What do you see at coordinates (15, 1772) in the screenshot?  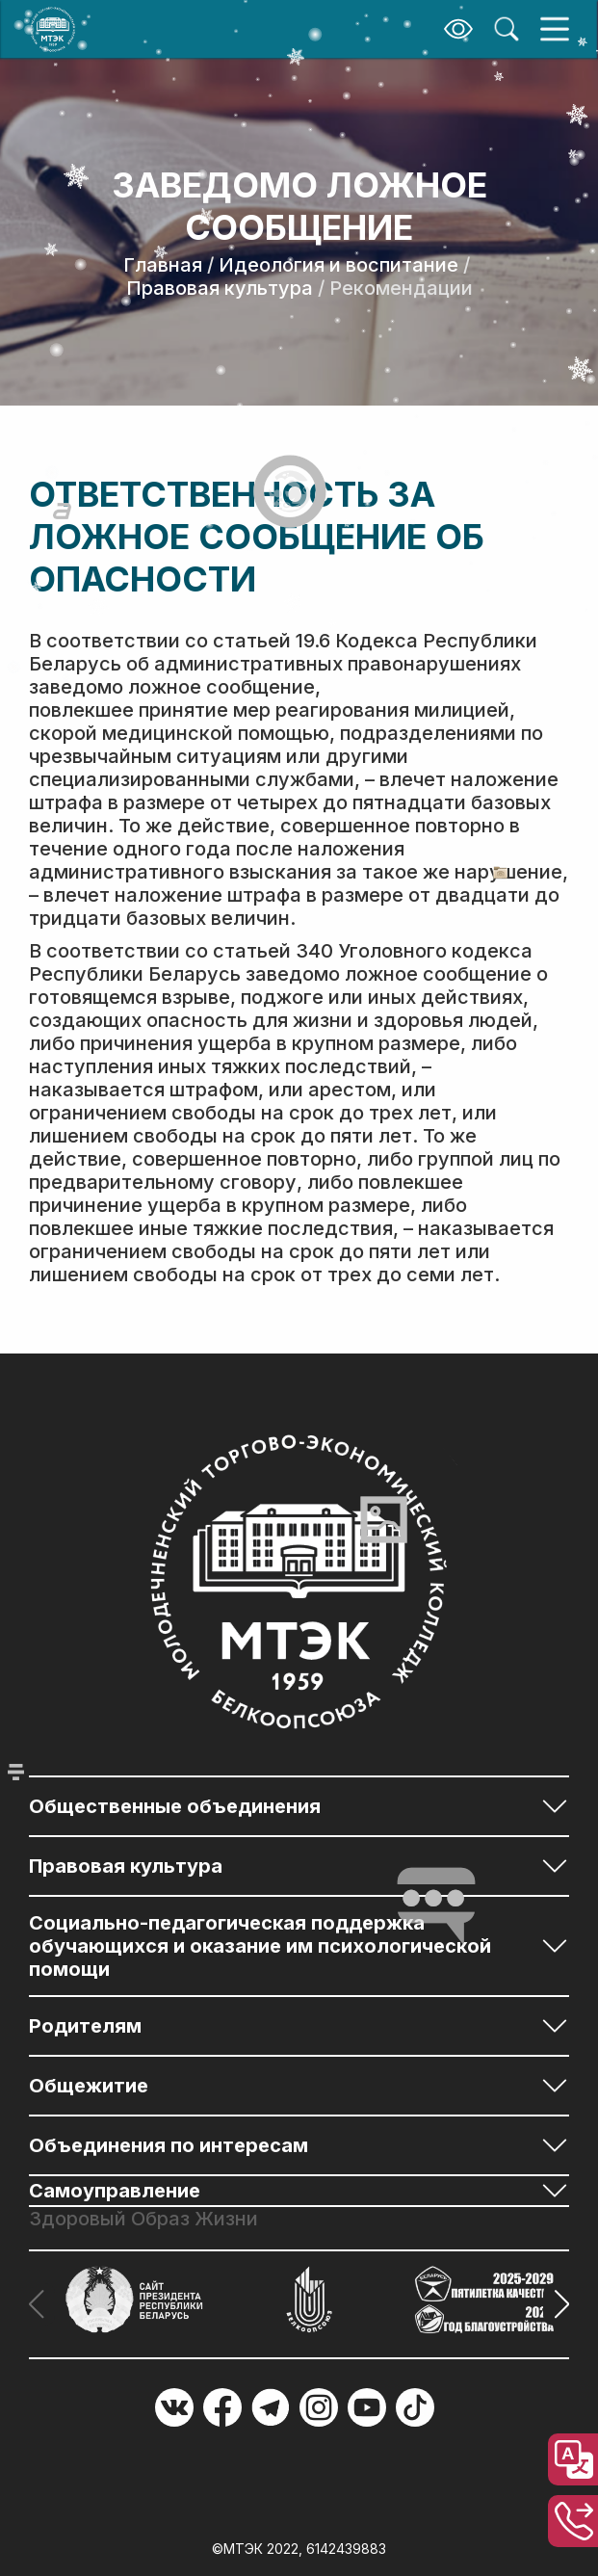 I see `center align text` at bounding box center [15, 1772].